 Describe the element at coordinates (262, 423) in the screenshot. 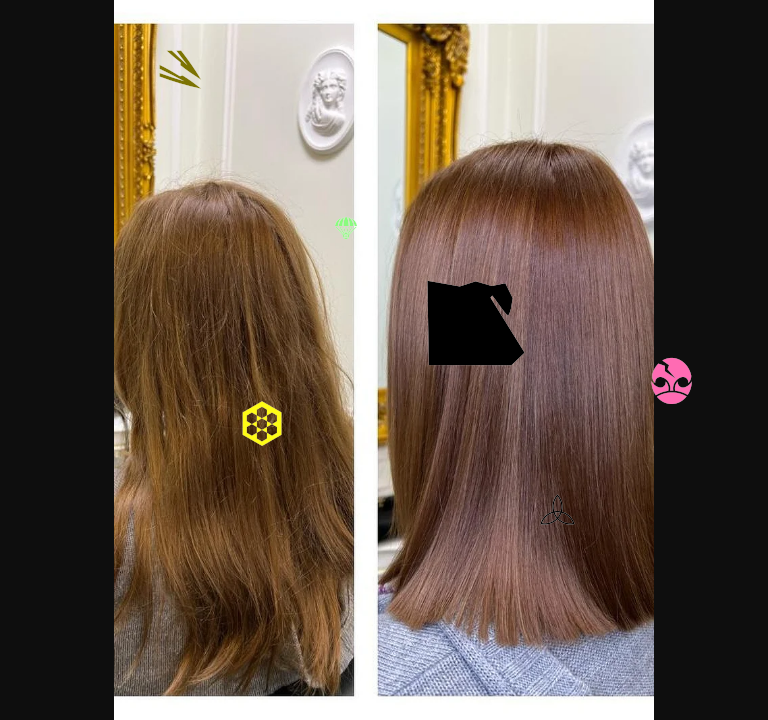

I see `access hive or colony management features` at that location.